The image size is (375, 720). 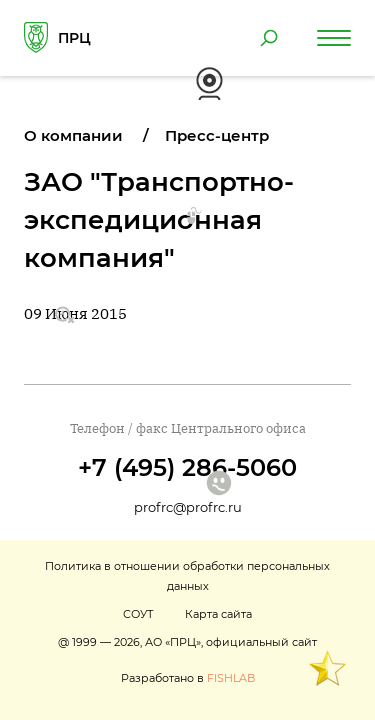 What do you see at coordinates (219, 483) in the screenshot?
I see `indicates confusion or uncertainty about an action` at bounding box center [219, 483].